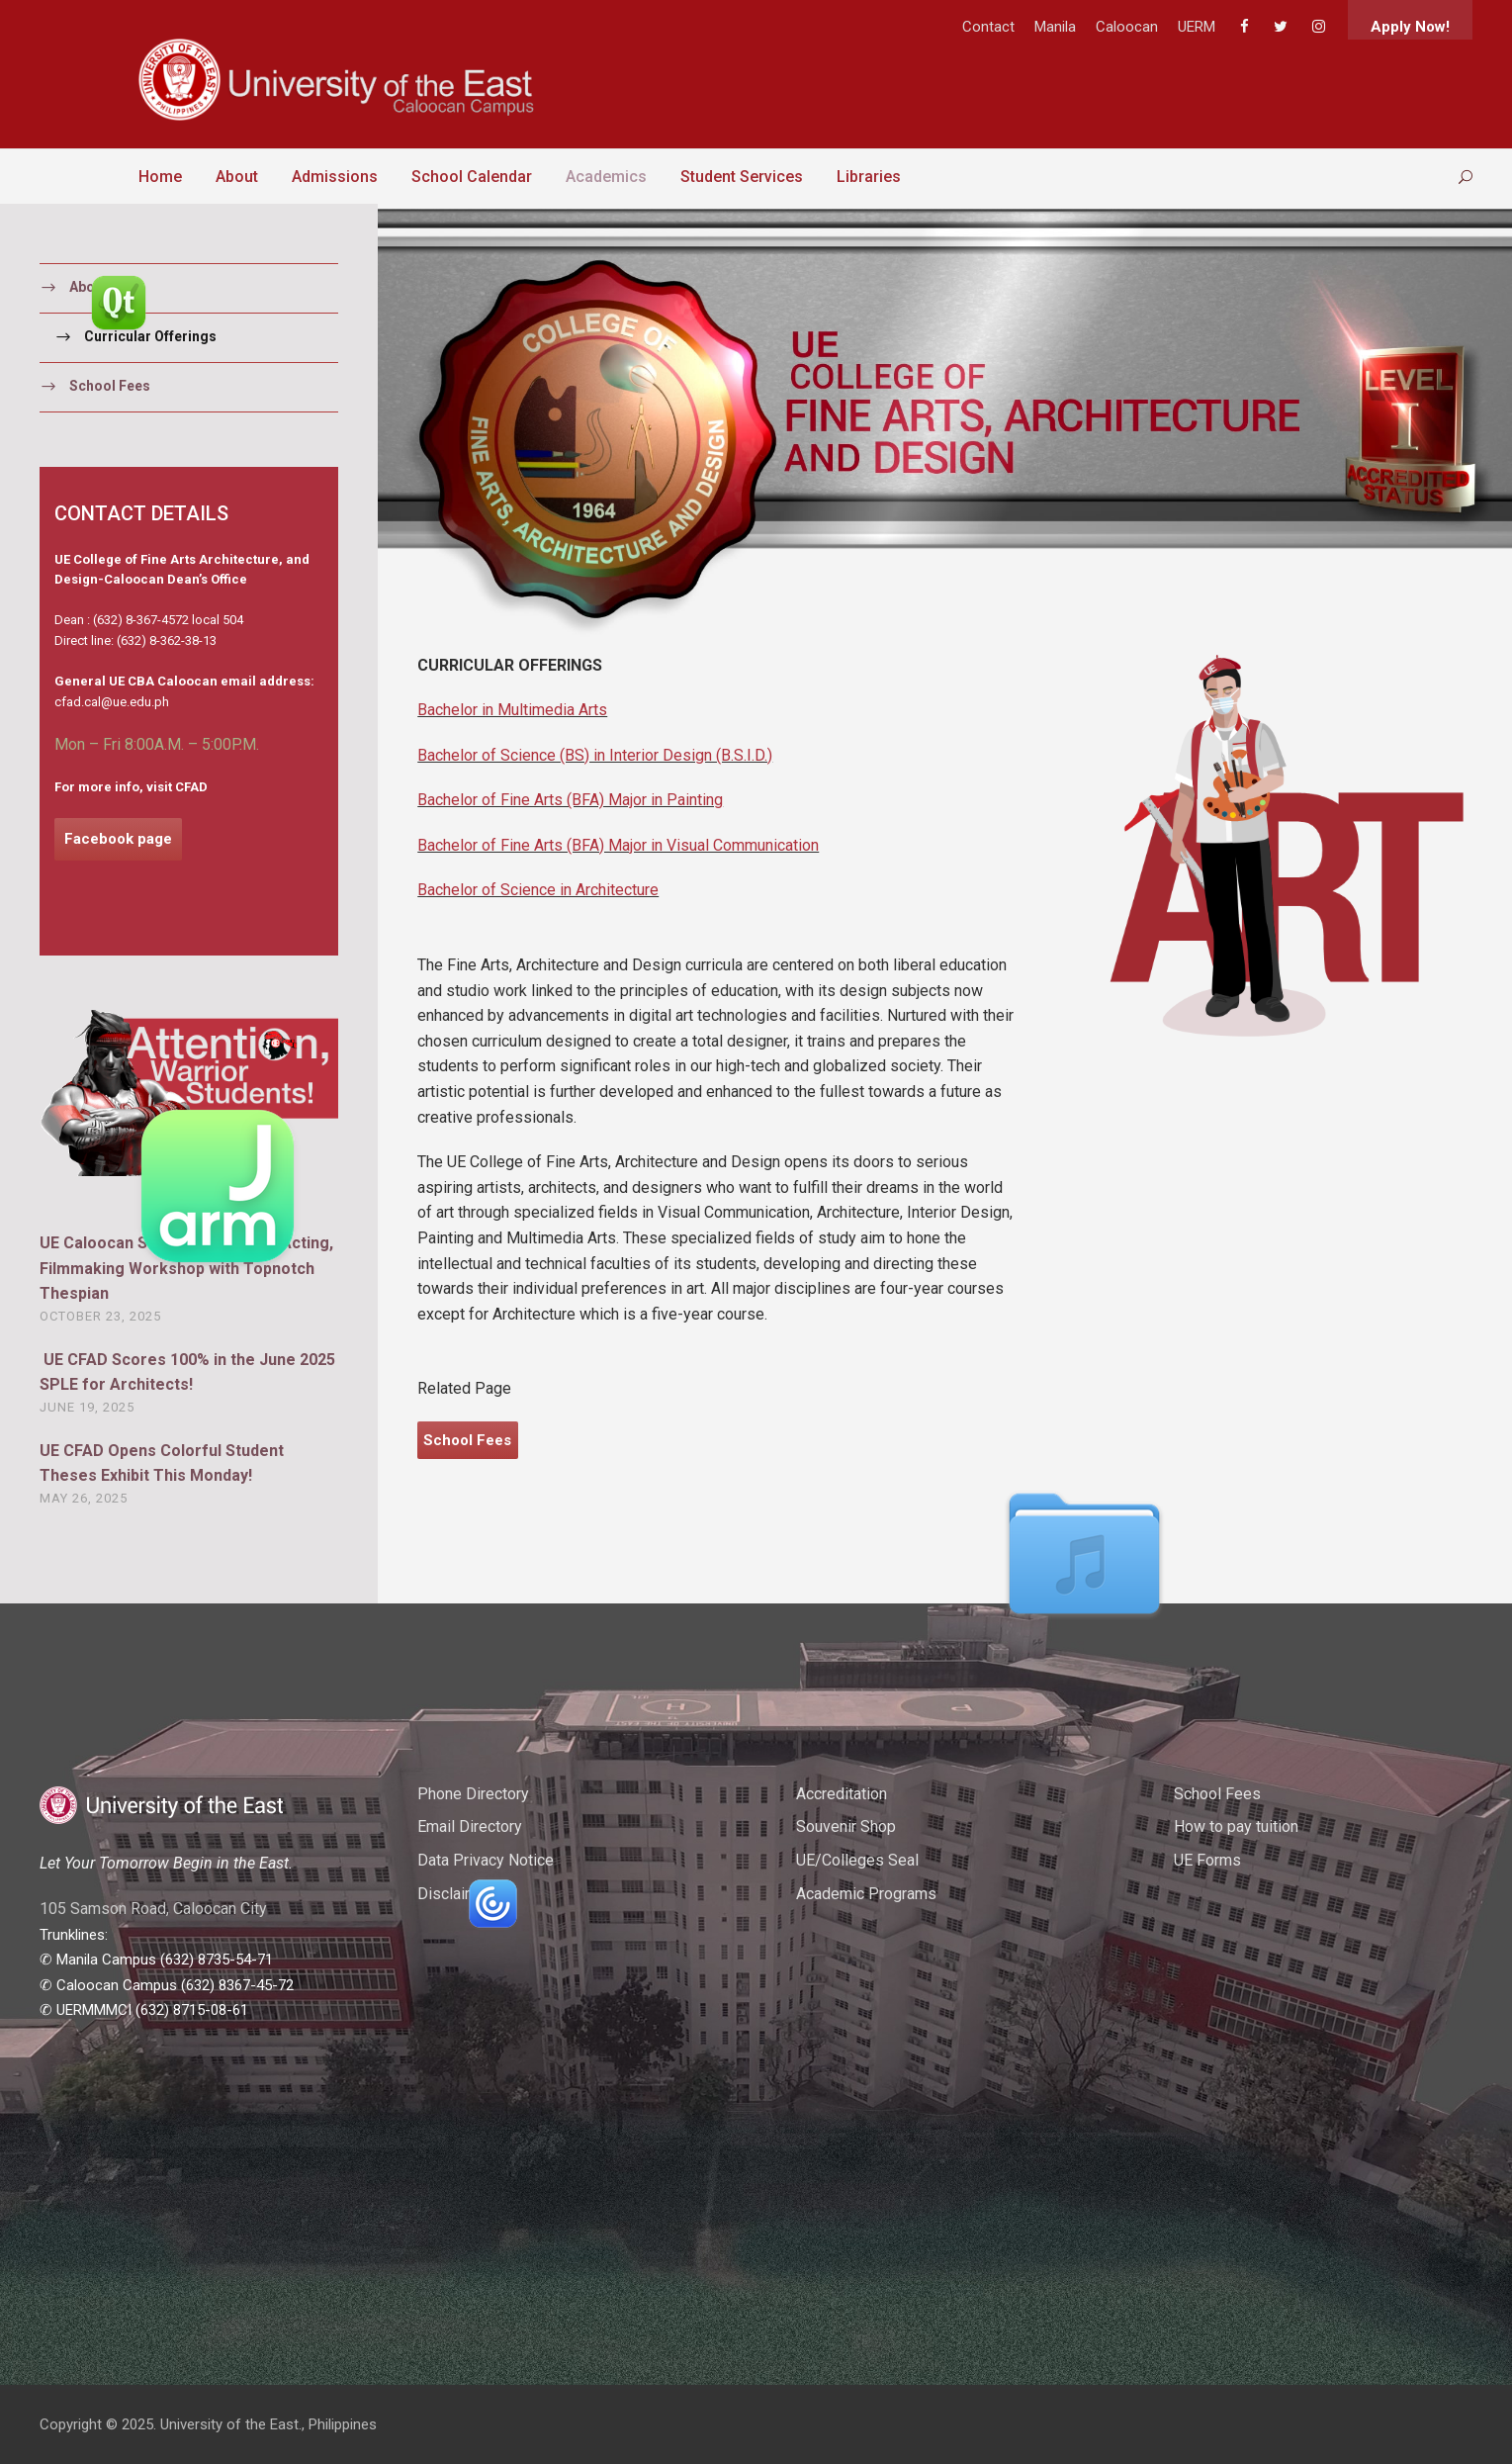  Describe the element at coordinates (218, 1186) in the screenshot. I see `launch JArmEmu ARM assembly emulator` at that location.